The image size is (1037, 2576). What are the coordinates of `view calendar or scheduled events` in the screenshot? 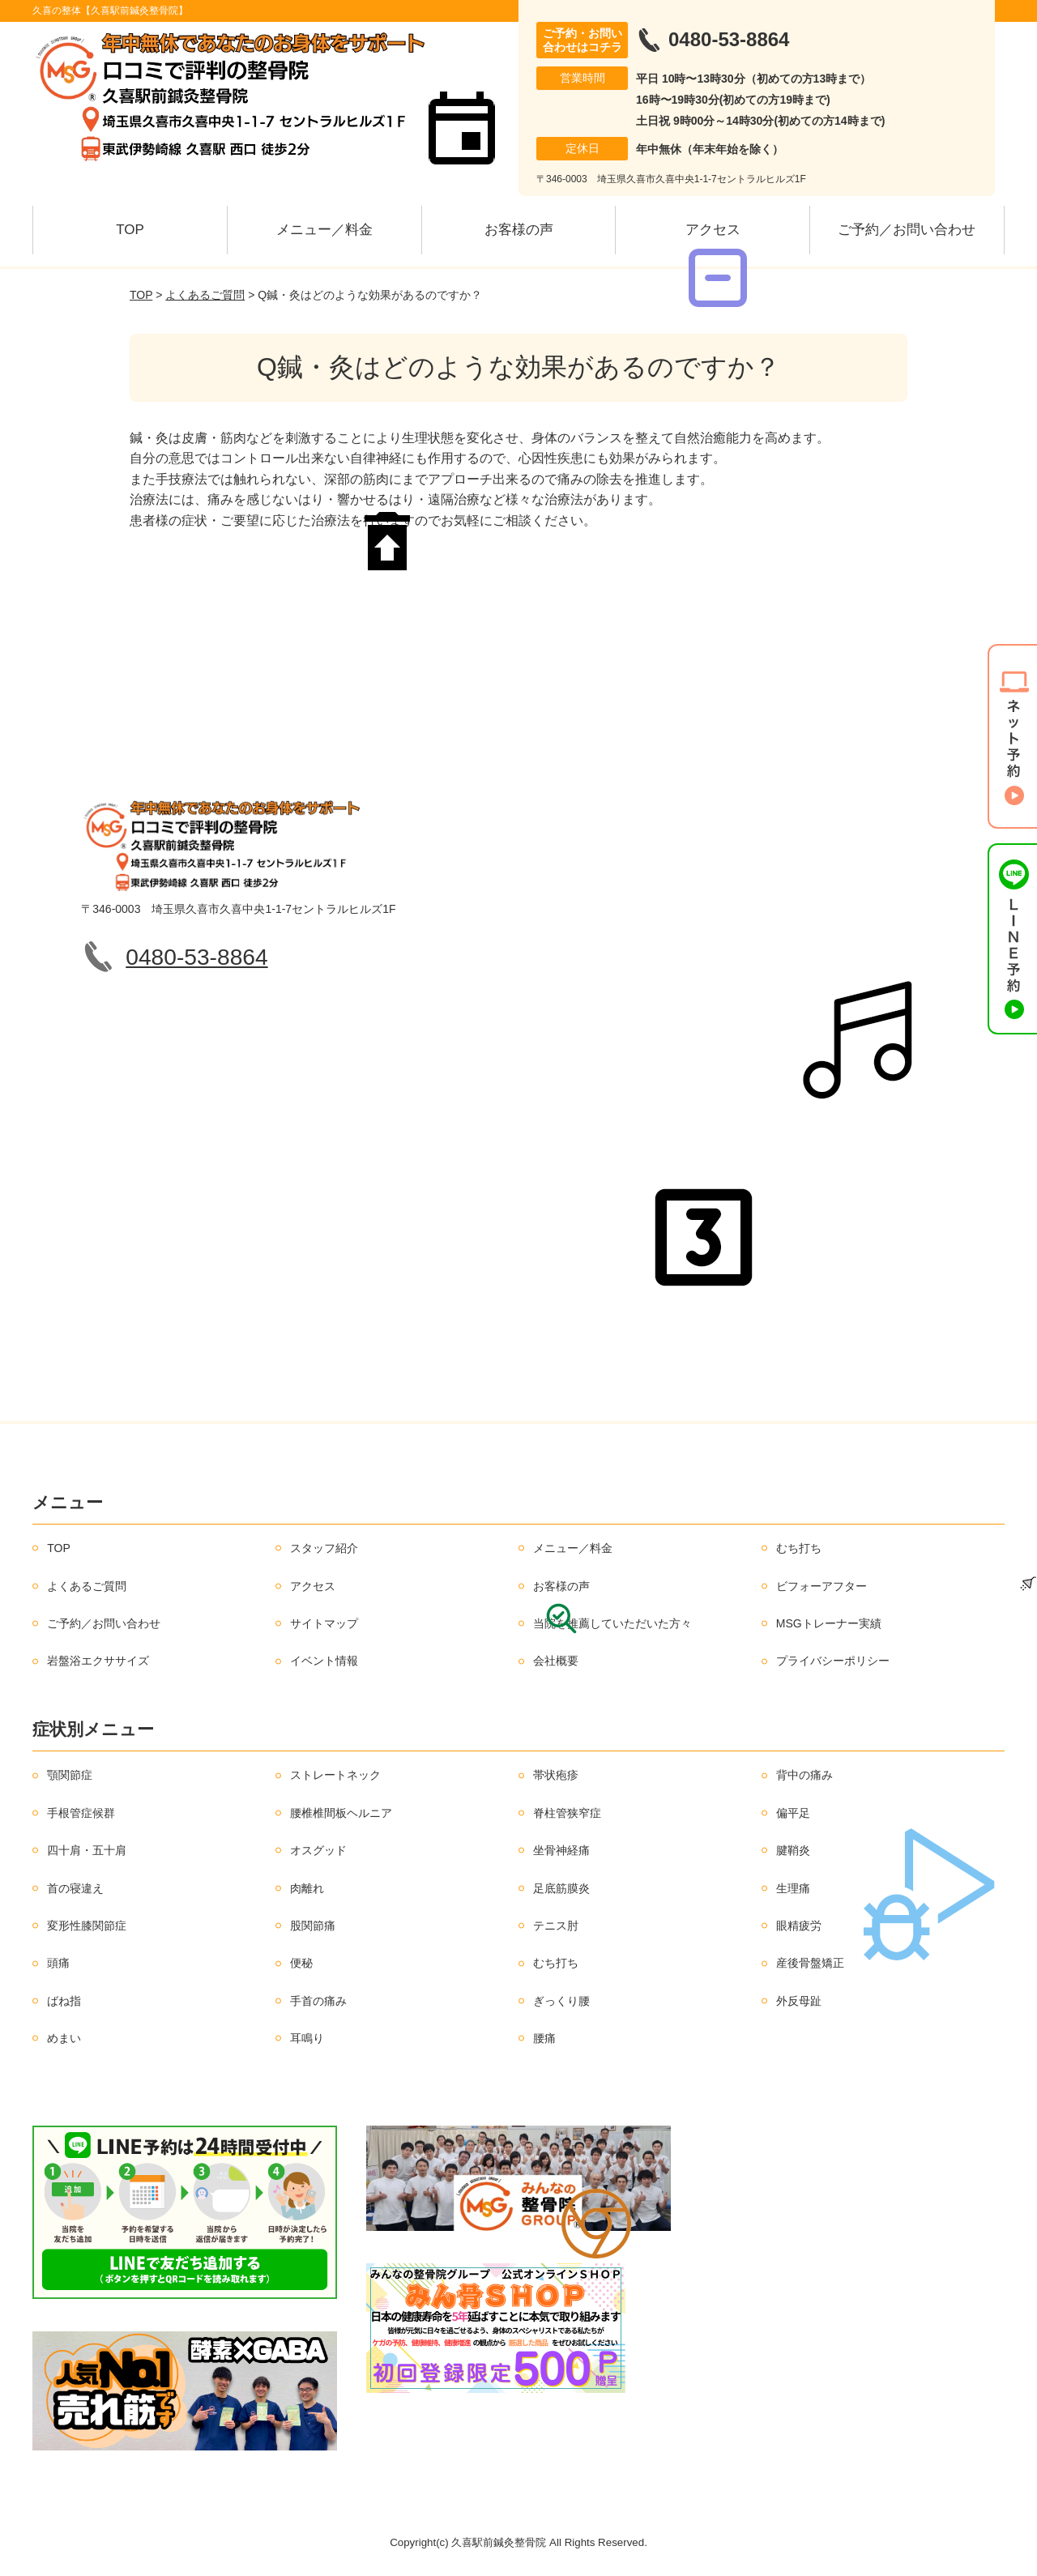 It's located at (462, 128).